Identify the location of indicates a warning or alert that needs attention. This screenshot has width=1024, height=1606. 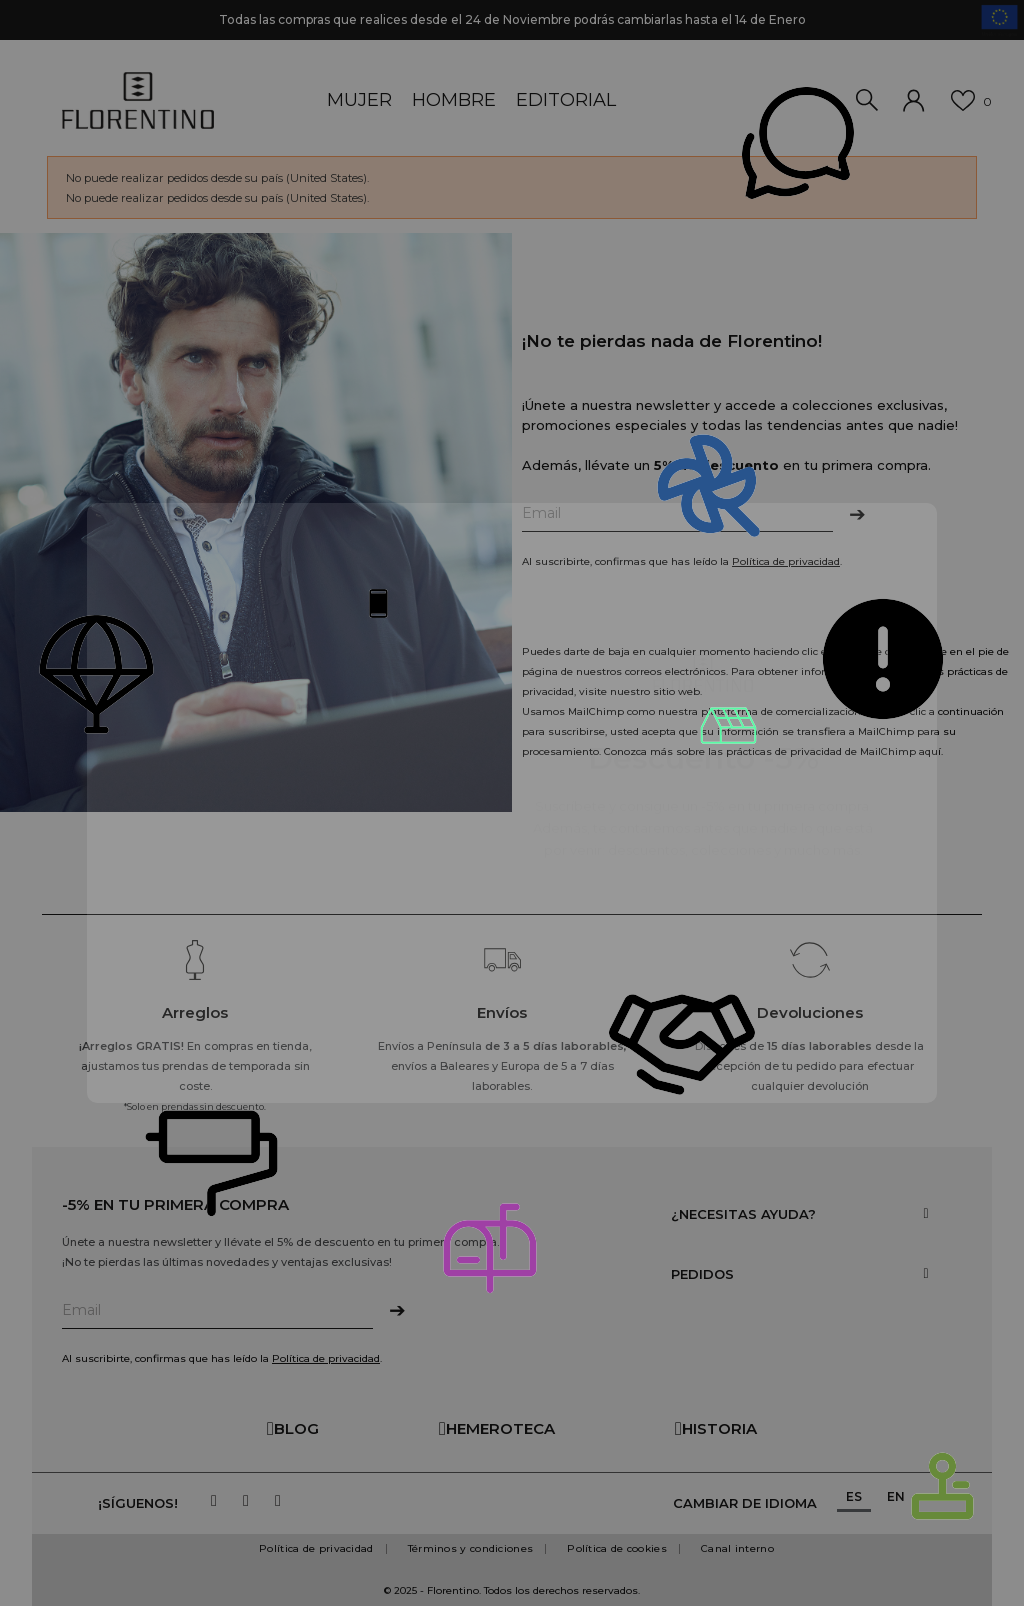
(883, 659).